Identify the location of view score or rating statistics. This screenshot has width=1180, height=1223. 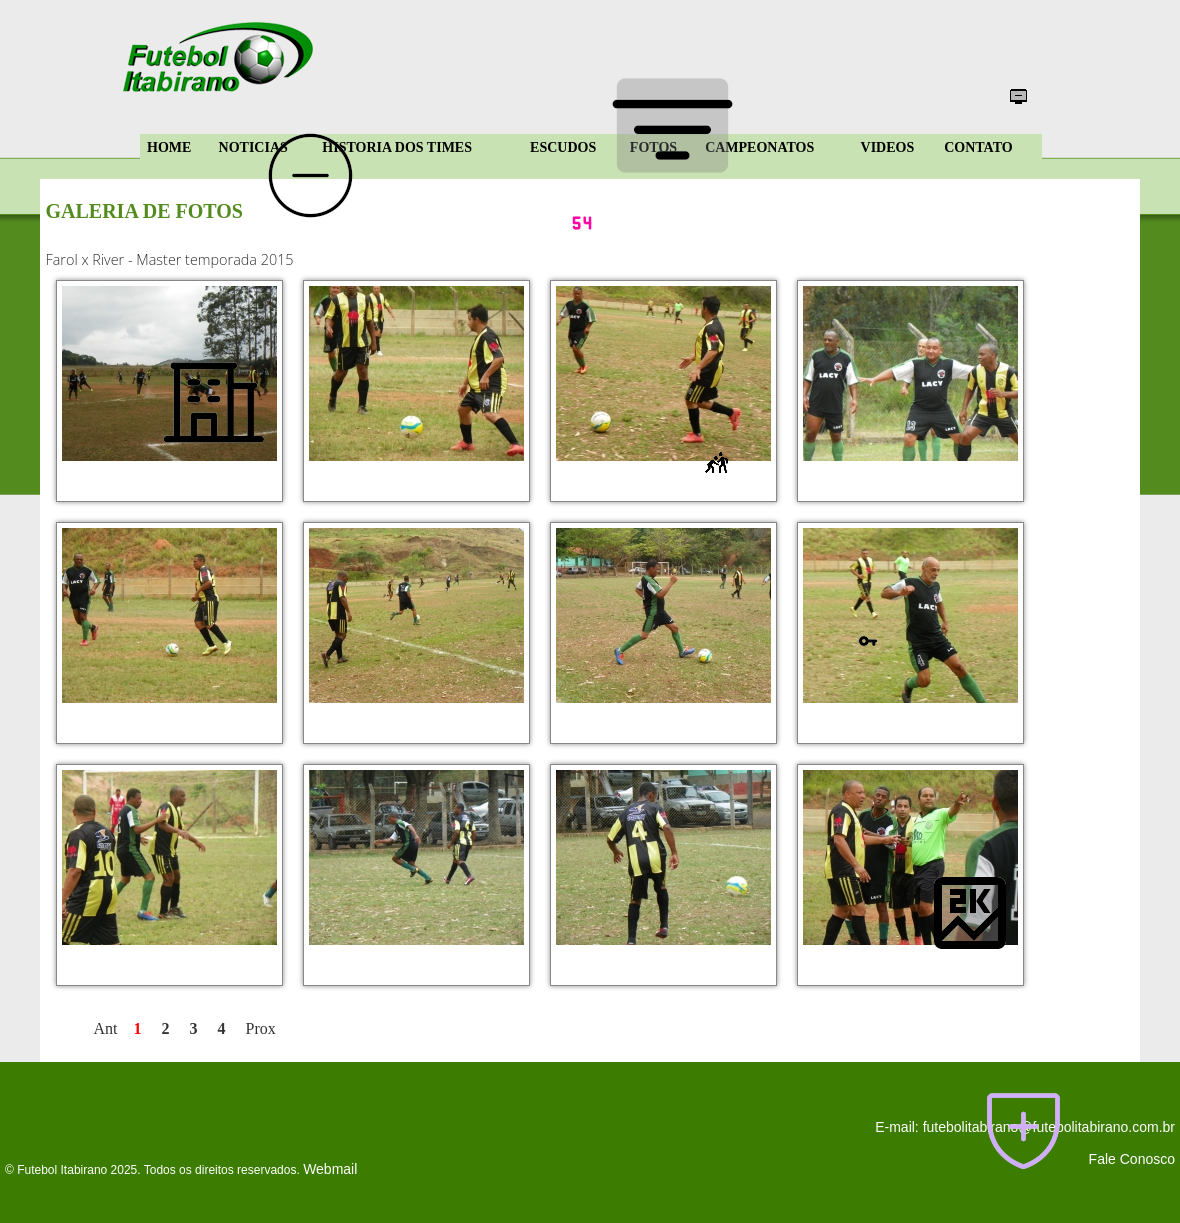
(970, 913).